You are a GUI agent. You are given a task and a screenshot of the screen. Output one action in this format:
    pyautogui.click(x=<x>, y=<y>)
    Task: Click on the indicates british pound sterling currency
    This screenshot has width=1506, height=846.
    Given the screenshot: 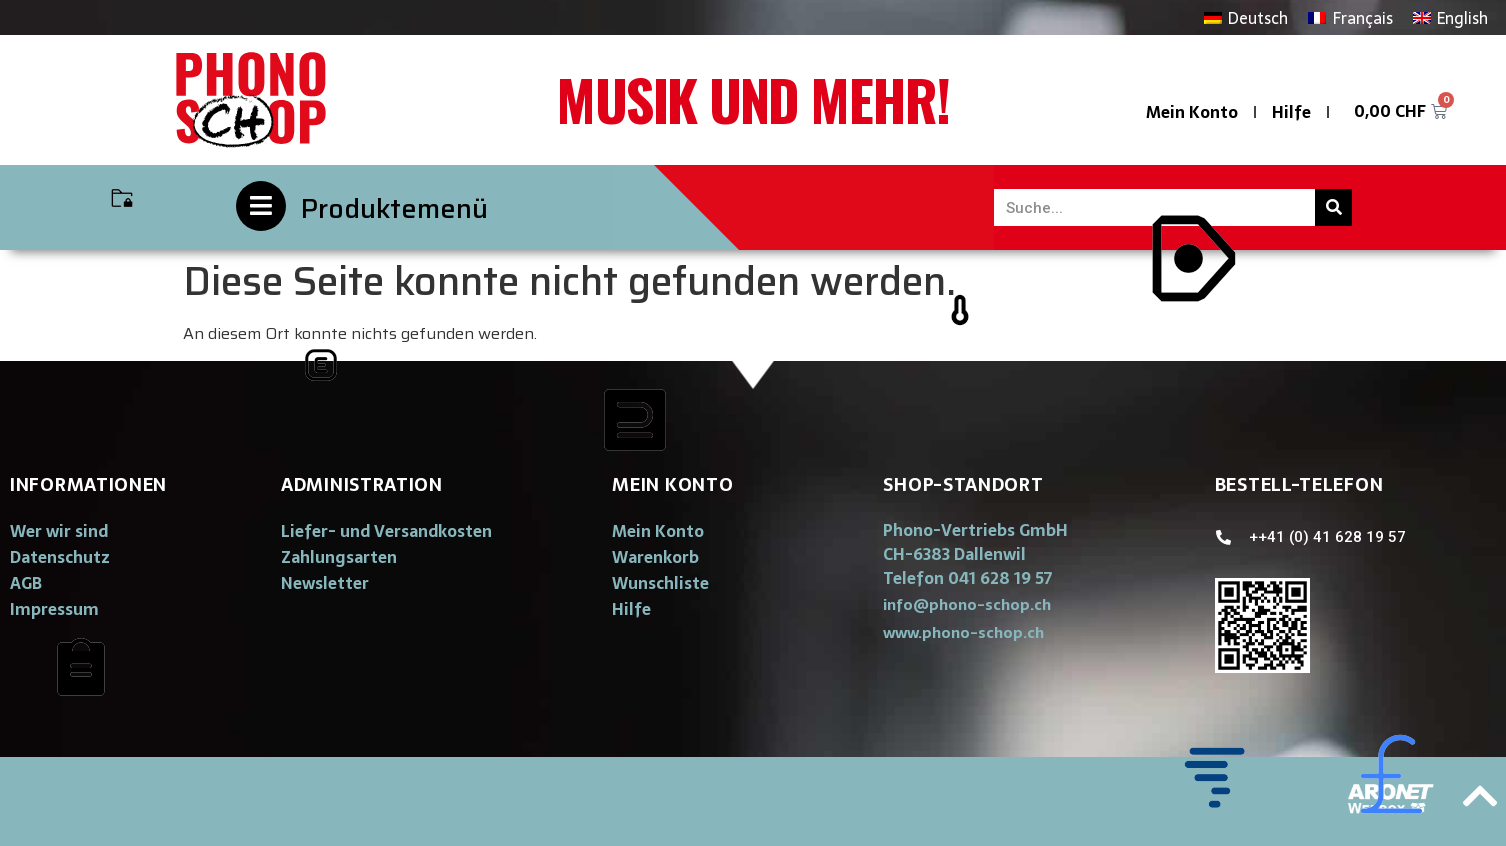 What is the action you would take?
    pyautogui.click(x=1395, y=776)
    